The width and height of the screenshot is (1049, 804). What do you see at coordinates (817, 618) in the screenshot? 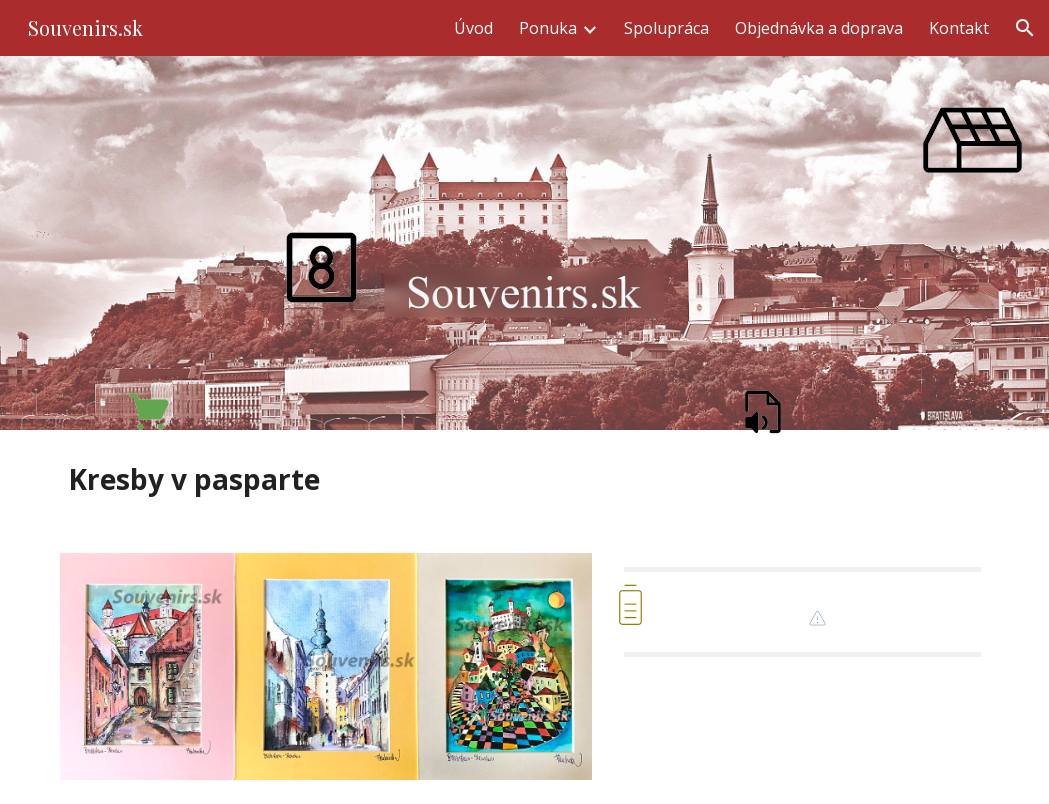
I see `indicates a warning or caution state` at bounding box center [817, 618].